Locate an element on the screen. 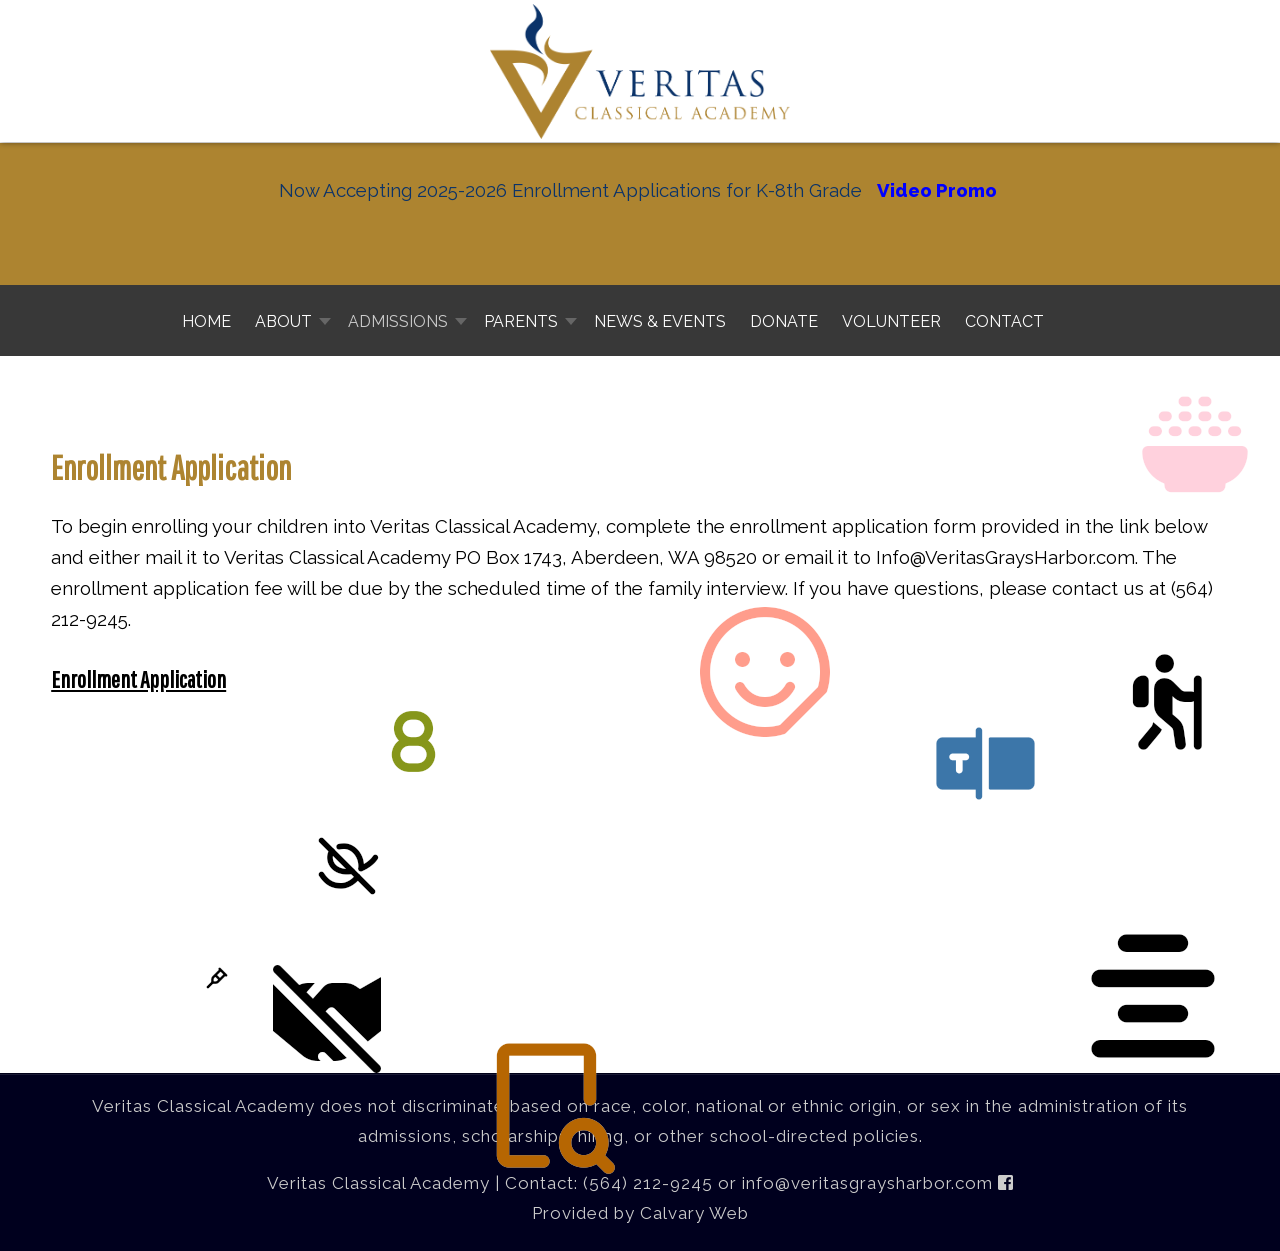  indicates accessibility or mobility assistance options is located at coordinates (217, 978).